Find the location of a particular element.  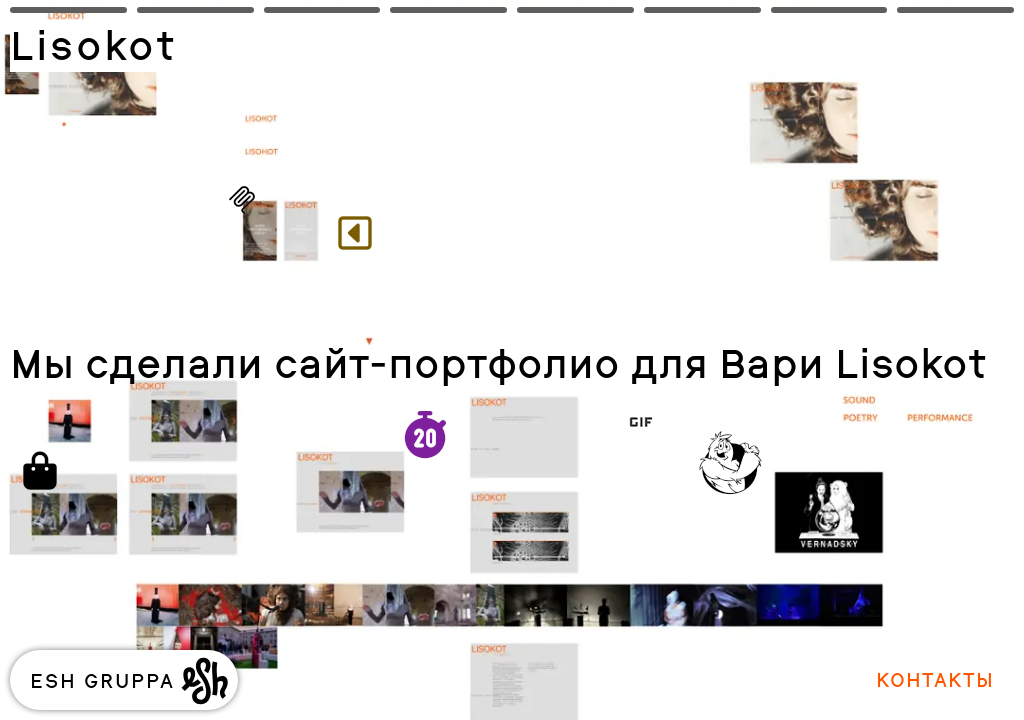

set a 20-second timer is located at coordinates (425, 435).